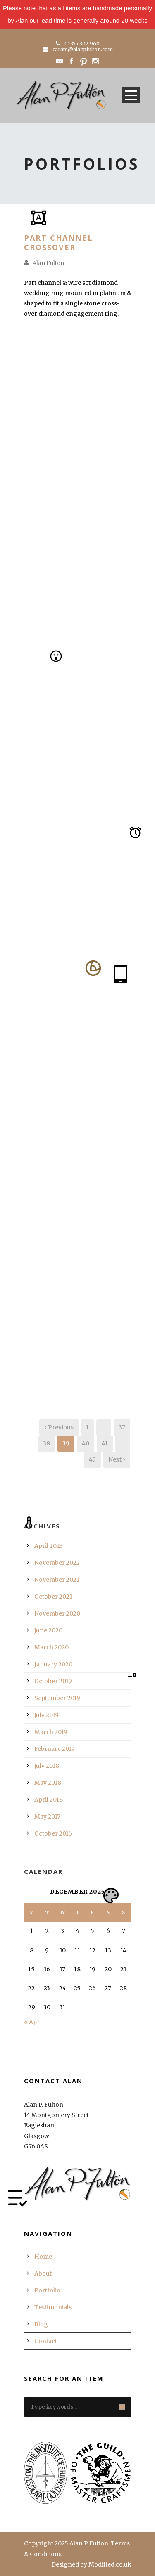  What do you see at coordinates (111, 1895) in the screenshot?
I see `access color or theme customization options` at bounding box center [111, 1895].